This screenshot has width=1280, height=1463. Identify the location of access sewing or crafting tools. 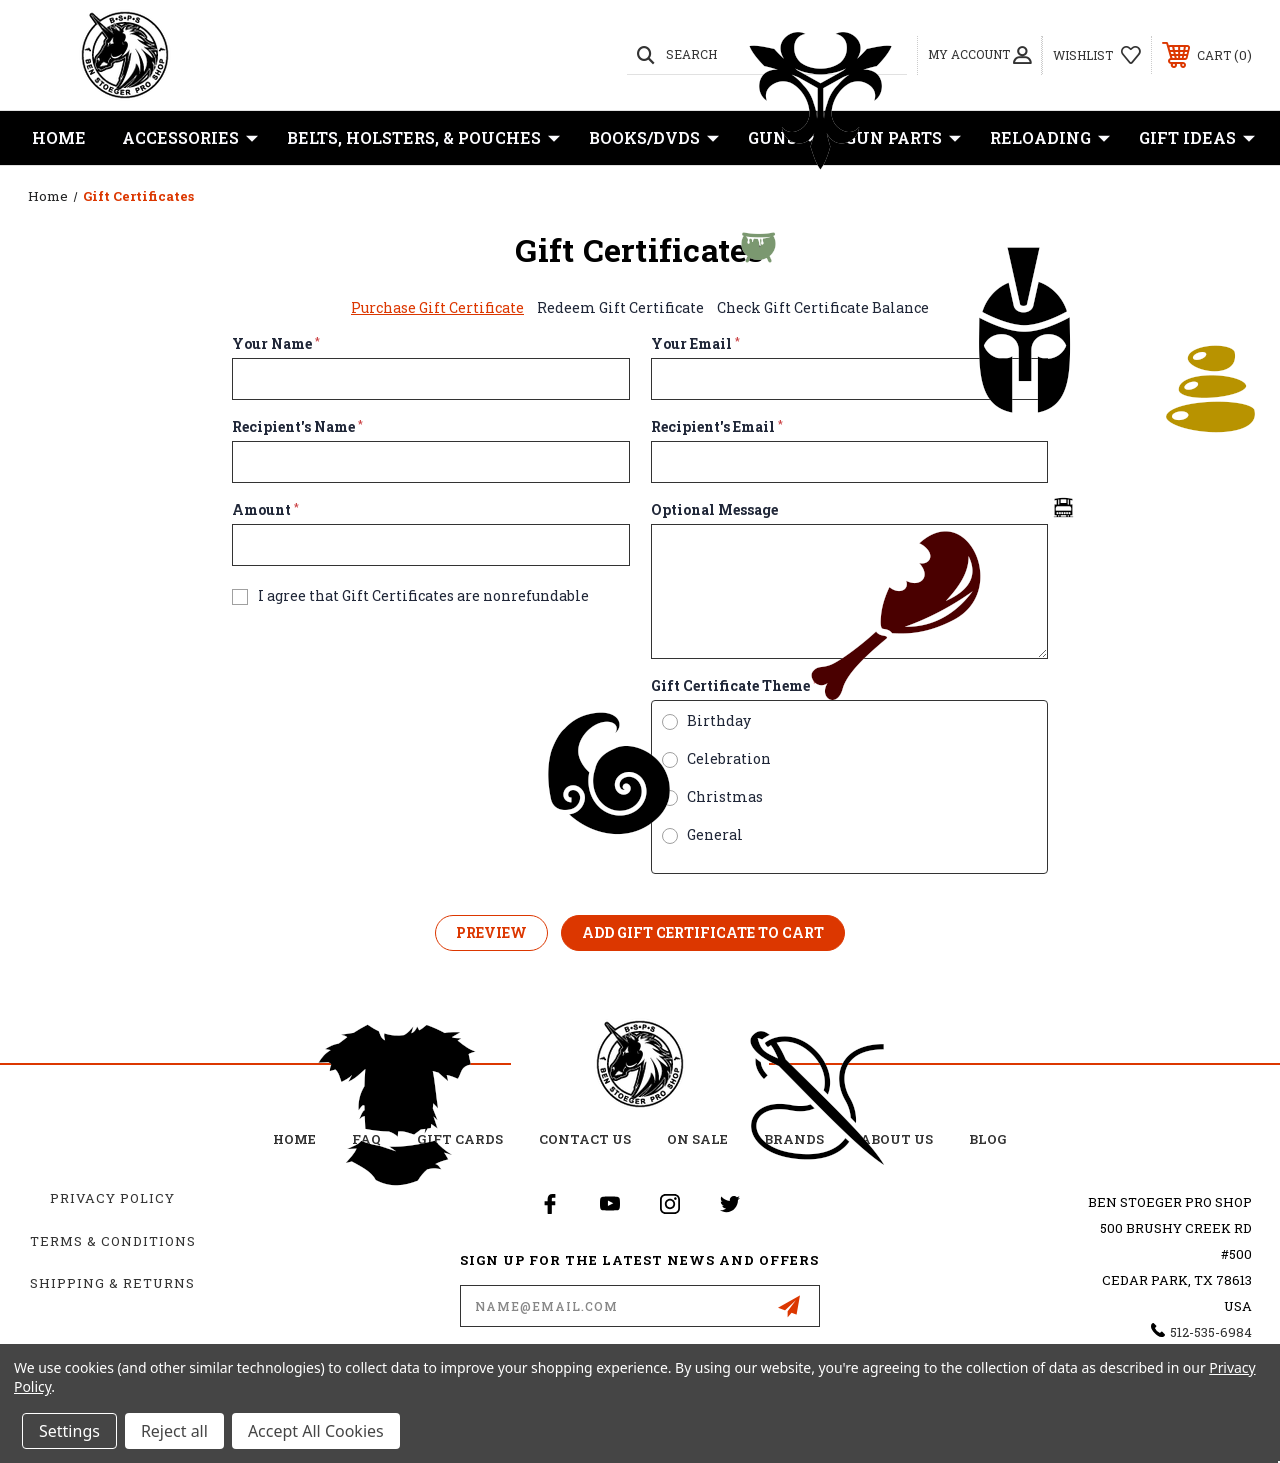
(817, 1098).